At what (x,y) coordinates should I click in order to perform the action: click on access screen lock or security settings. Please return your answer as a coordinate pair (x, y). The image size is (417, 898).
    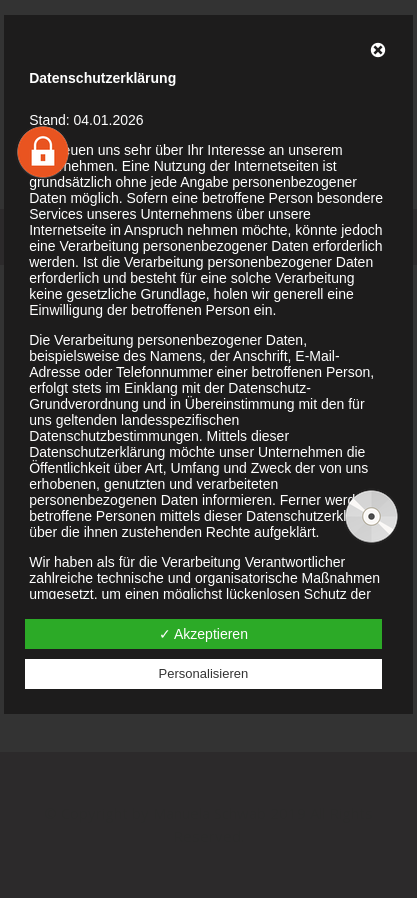
    Looking at the image, I should click on (43, 152).